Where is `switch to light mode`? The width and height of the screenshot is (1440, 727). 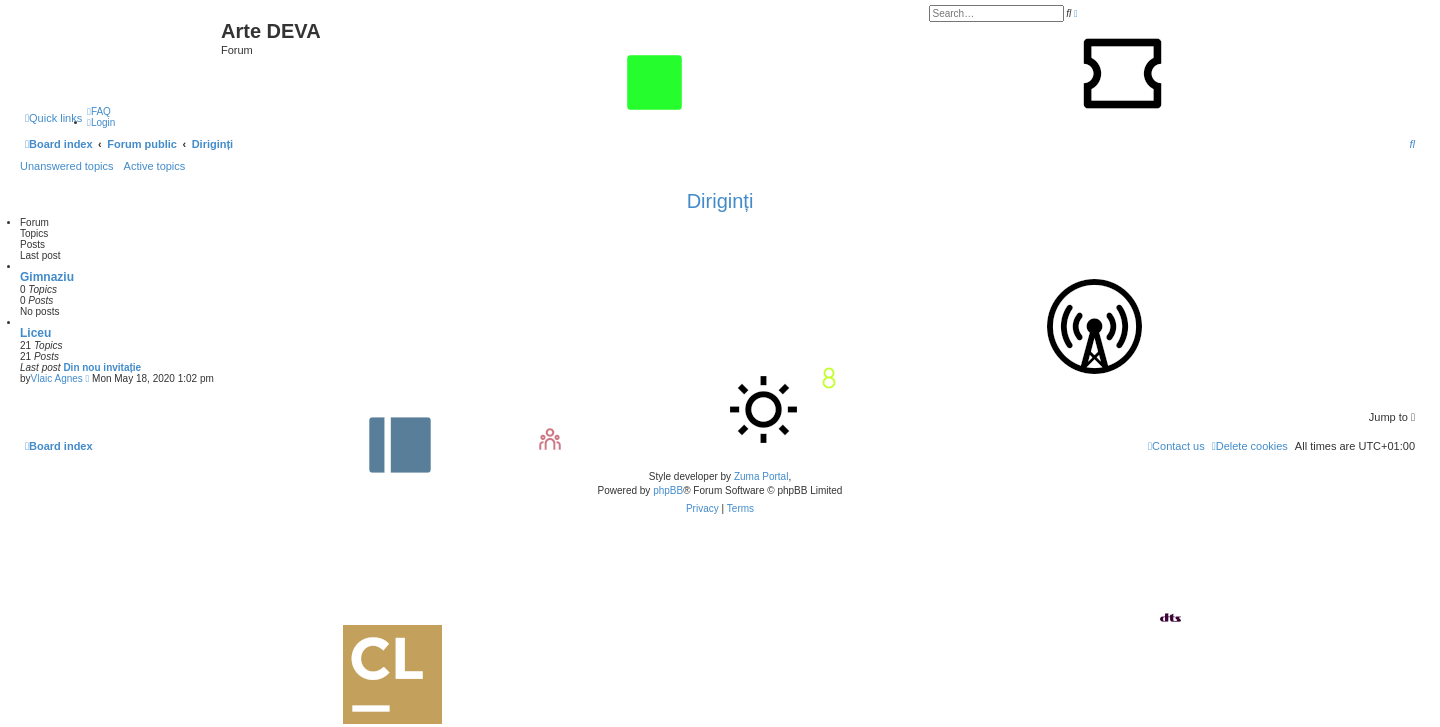 switch to light mode is located at coordinates (763, 409).